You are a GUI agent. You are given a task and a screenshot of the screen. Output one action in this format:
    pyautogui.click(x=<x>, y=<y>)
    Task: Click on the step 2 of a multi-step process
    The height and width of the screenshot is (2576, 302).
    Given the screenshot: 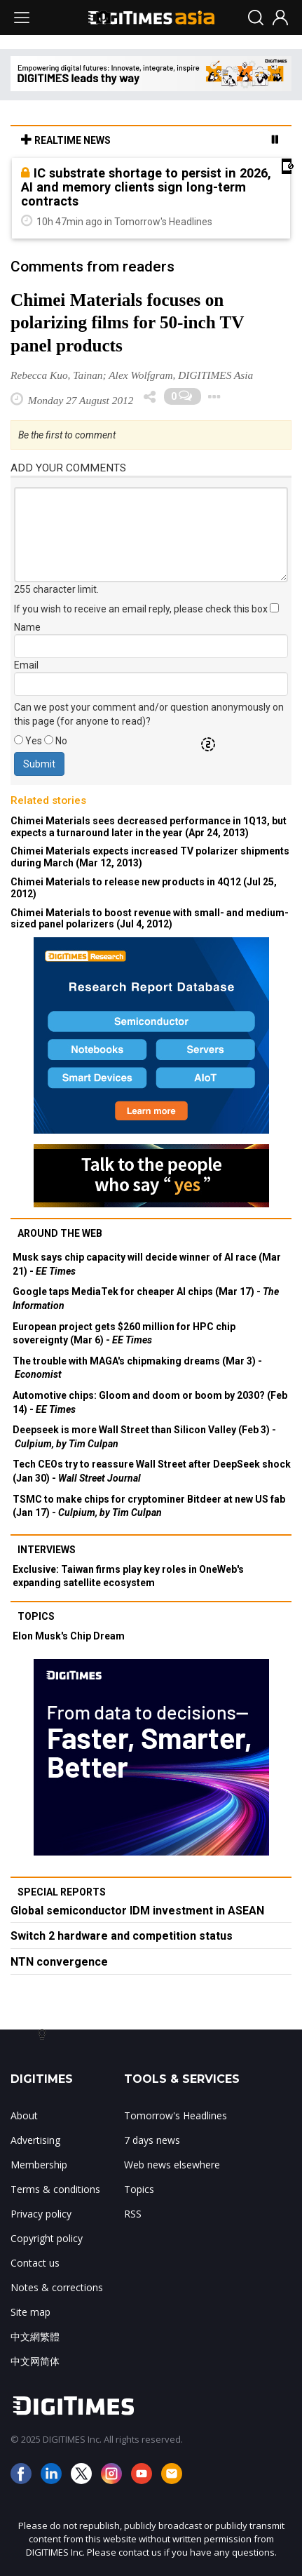 What is the action you would take?
    pyautogui.click(x=208, y=744)
    